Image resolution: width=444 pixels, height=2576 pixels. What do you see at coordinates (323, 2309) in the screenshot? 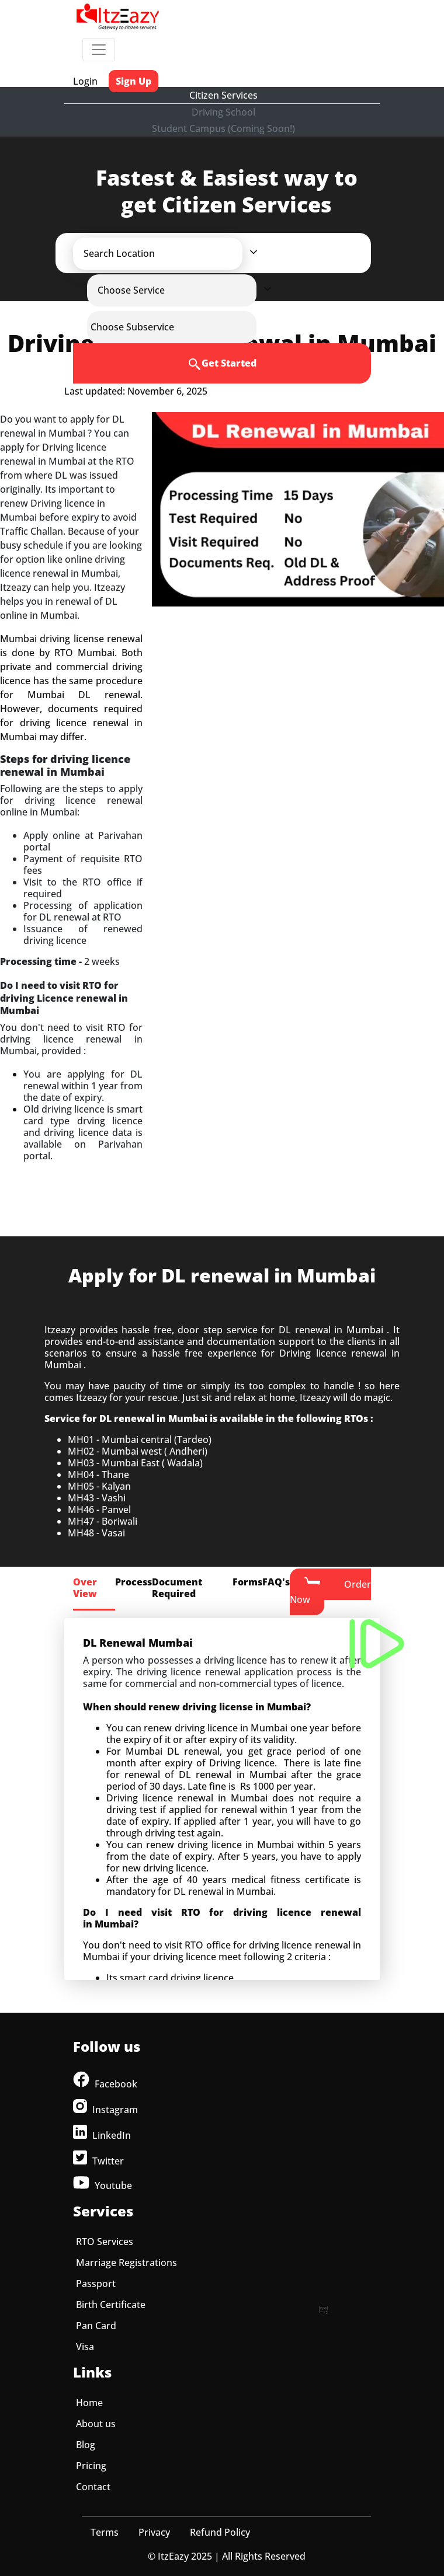
I see `forward an email to another recipient` at bounding box center [323, 2309].